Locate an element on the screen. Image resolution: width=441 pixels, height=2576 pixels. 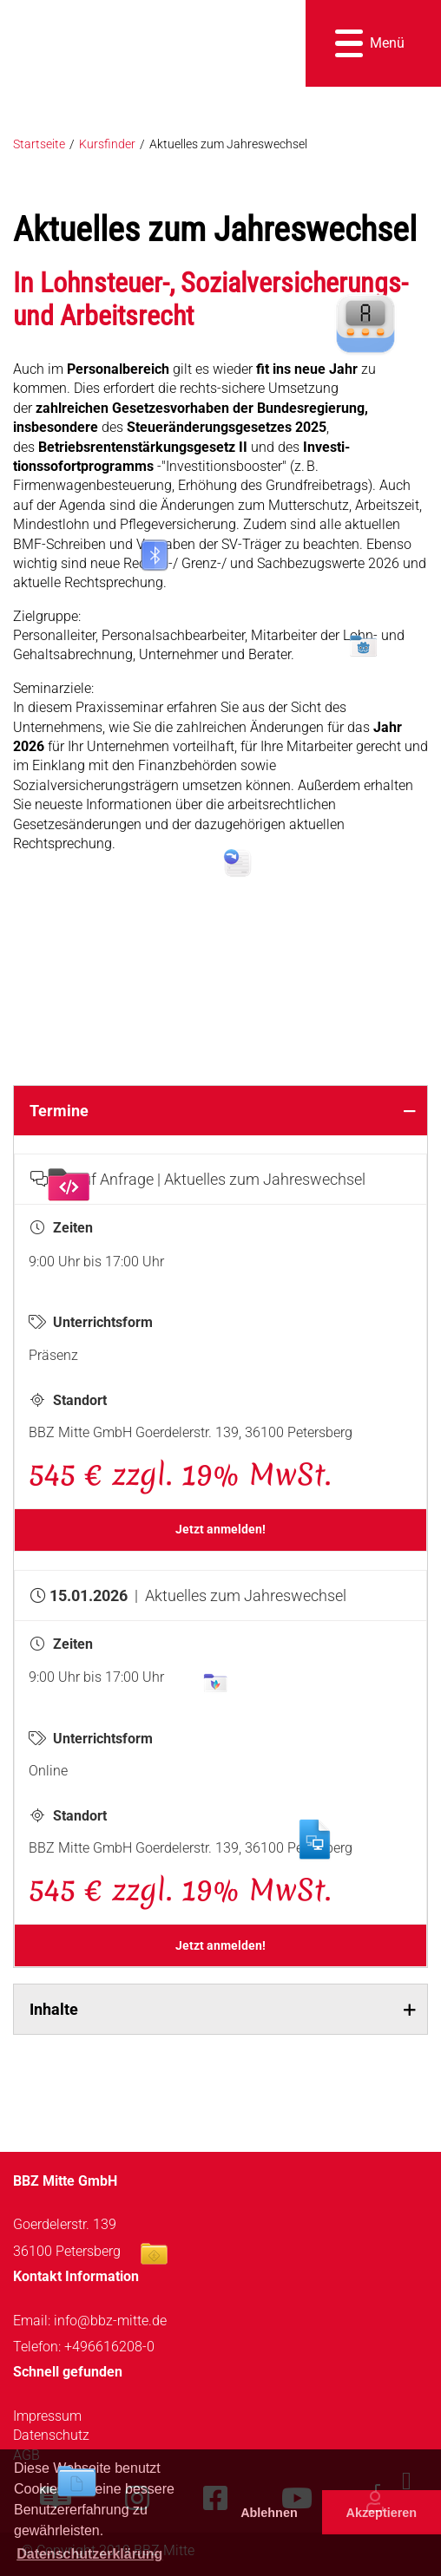
folder containing godot engine project files is located at coordinates (363, 646).